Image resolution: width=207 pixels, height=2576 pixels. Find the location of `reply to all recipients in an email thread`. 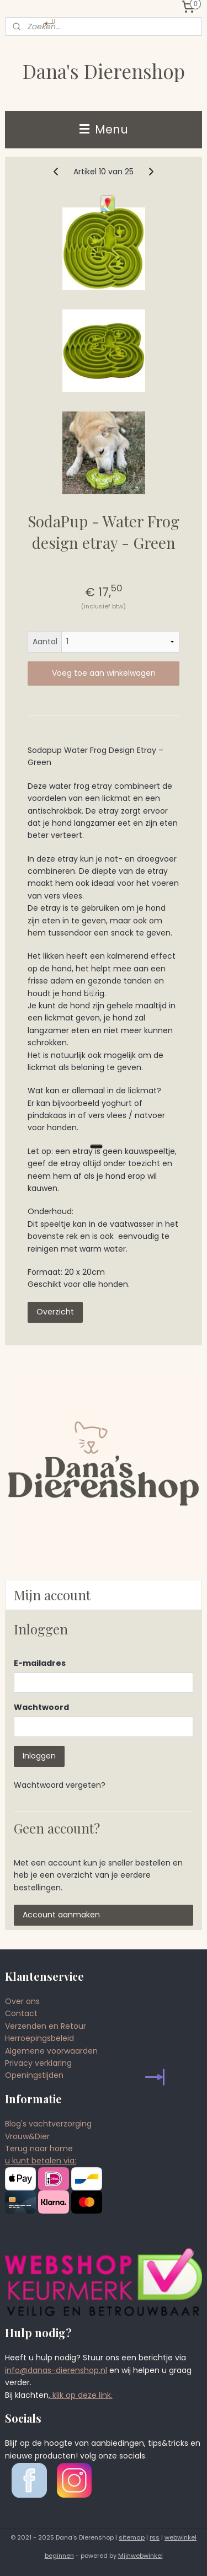

reply to all recipients in an email thread is located at coordinates (49, 22).